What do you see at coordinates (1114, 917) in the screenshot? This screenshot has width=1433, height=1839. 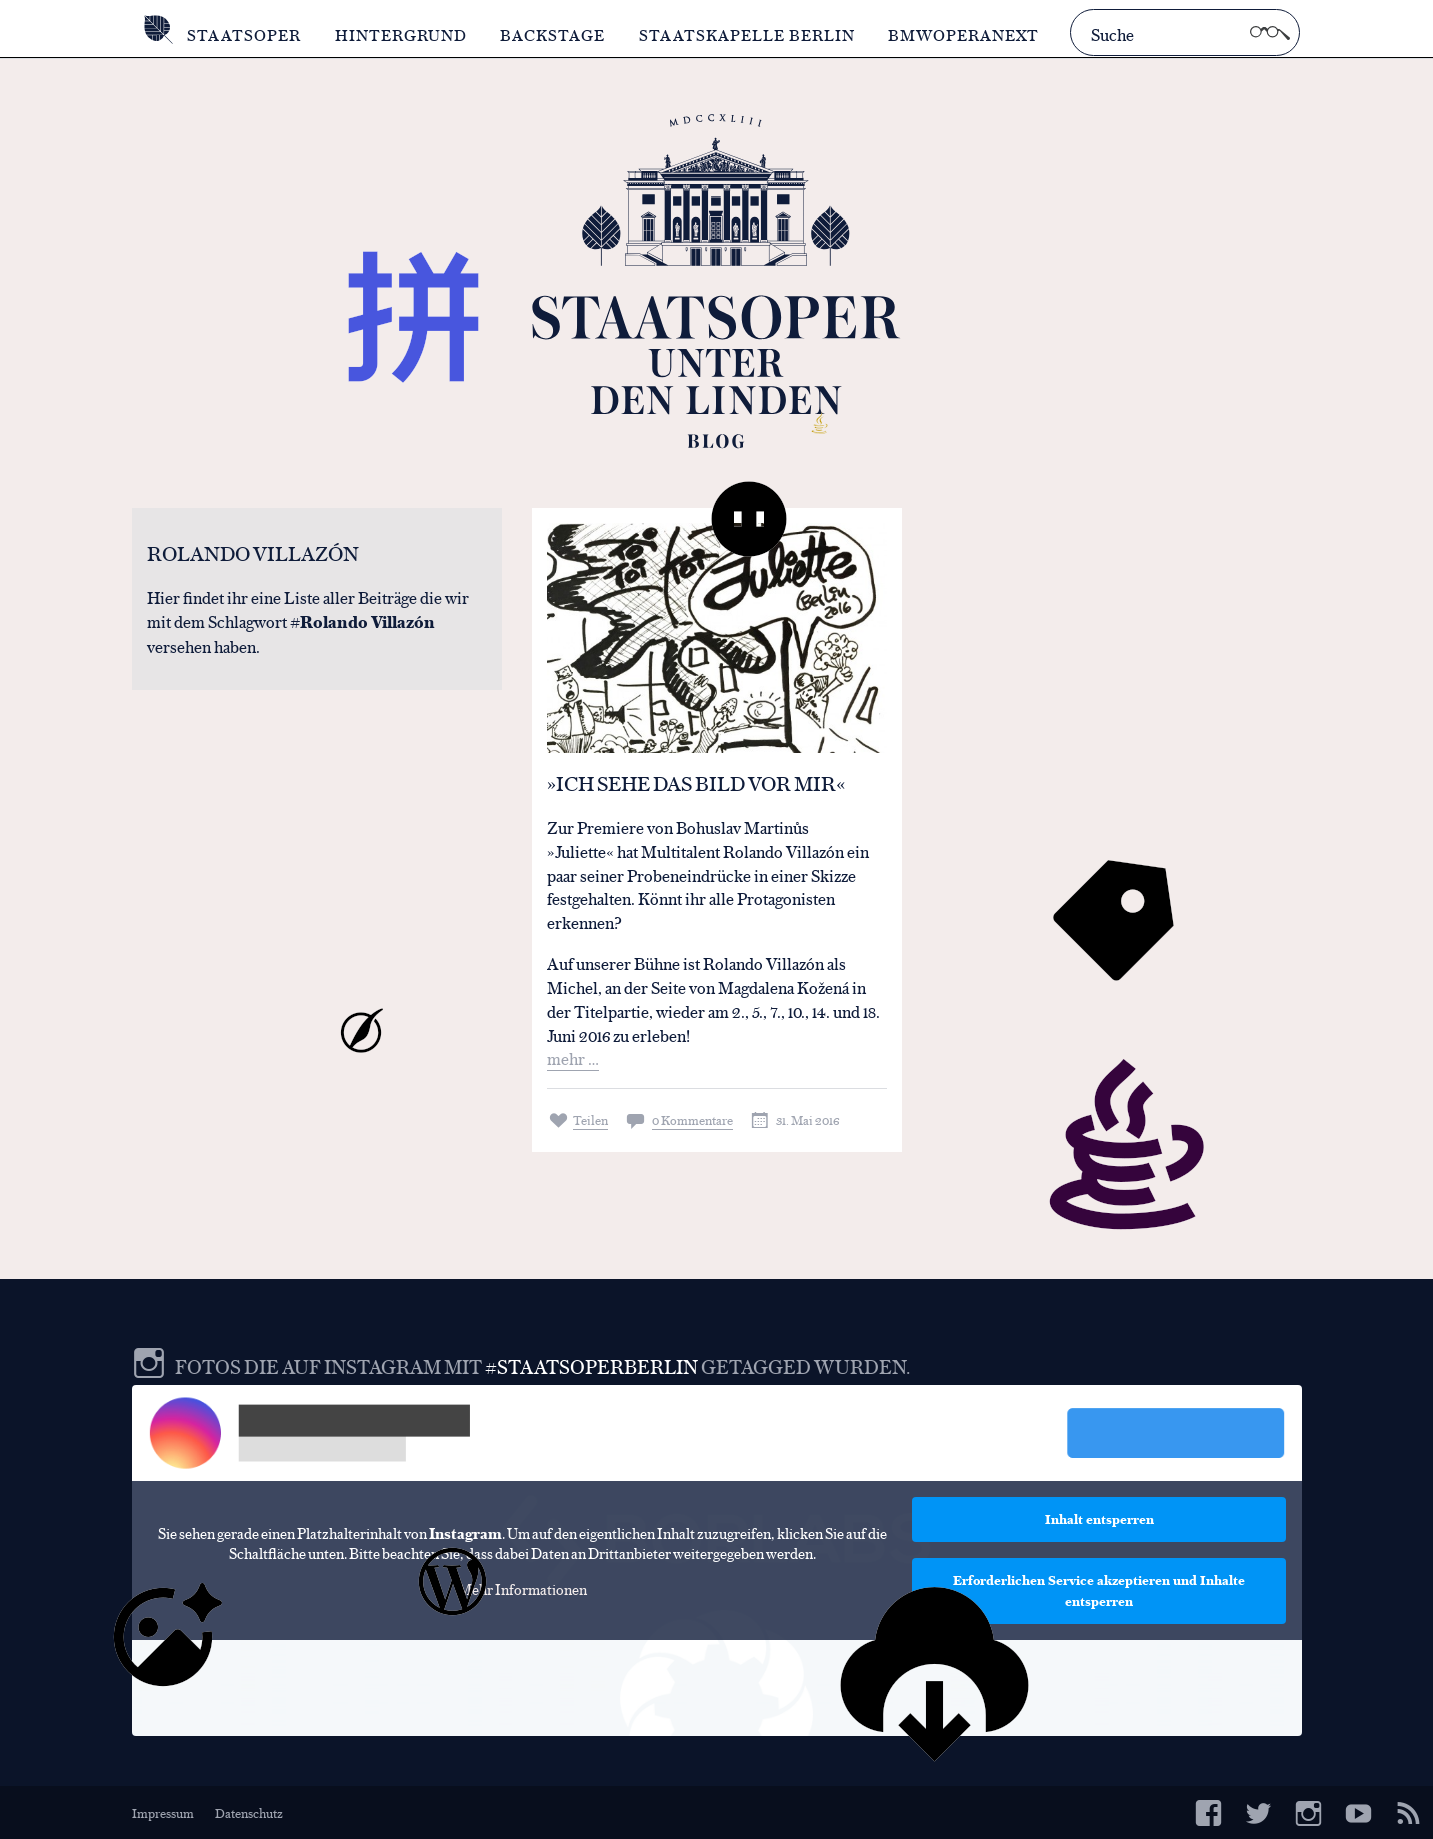 I see `view price or discount tag` at bounding box center [1114, 917].